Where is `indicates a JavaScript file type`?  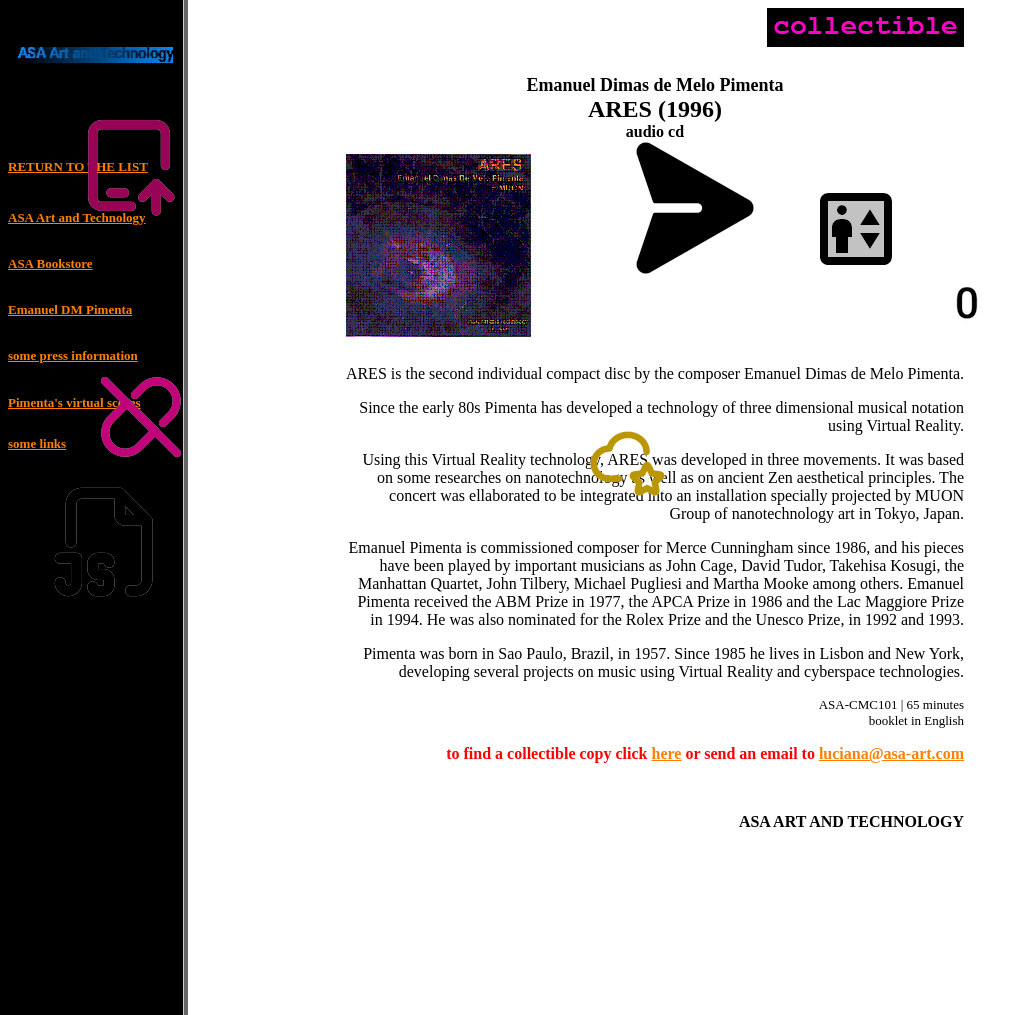 indicates a JavaScript file type is located at coordinates (109, 542).